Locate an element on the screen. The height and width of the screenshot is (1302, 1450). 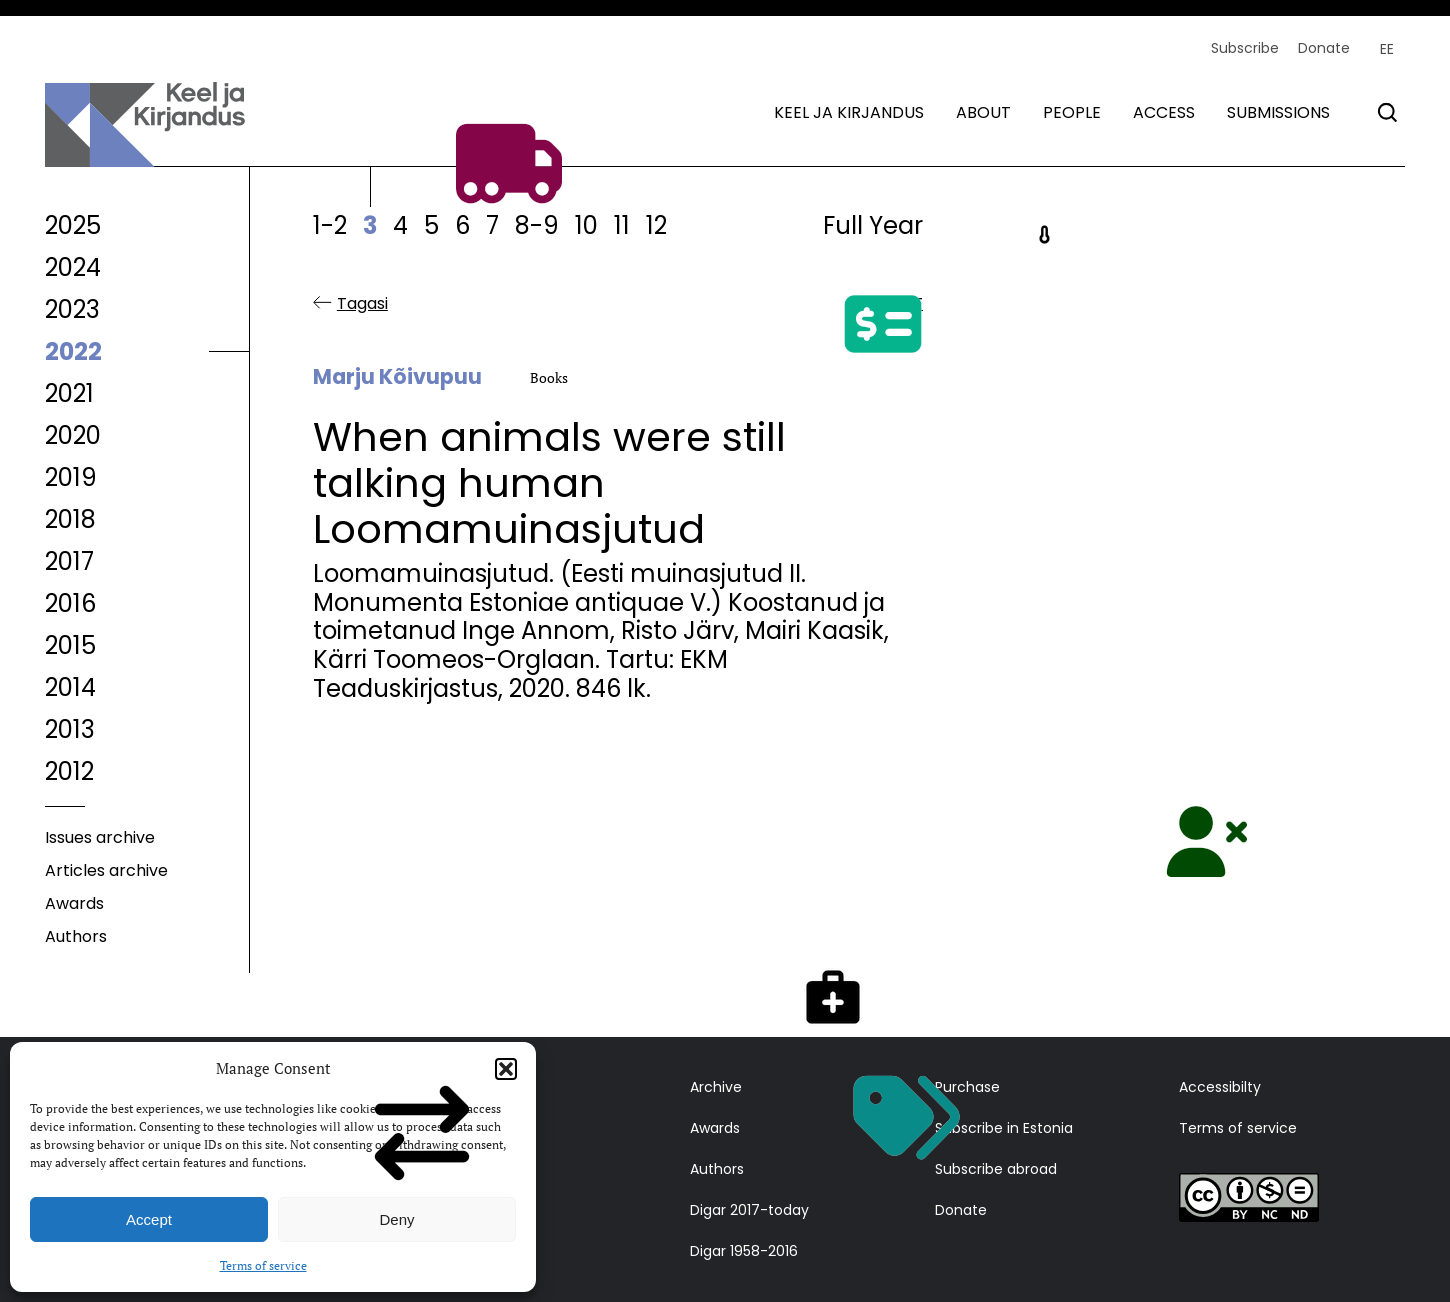
view or manage tags is located at coordinates (904, 1120).